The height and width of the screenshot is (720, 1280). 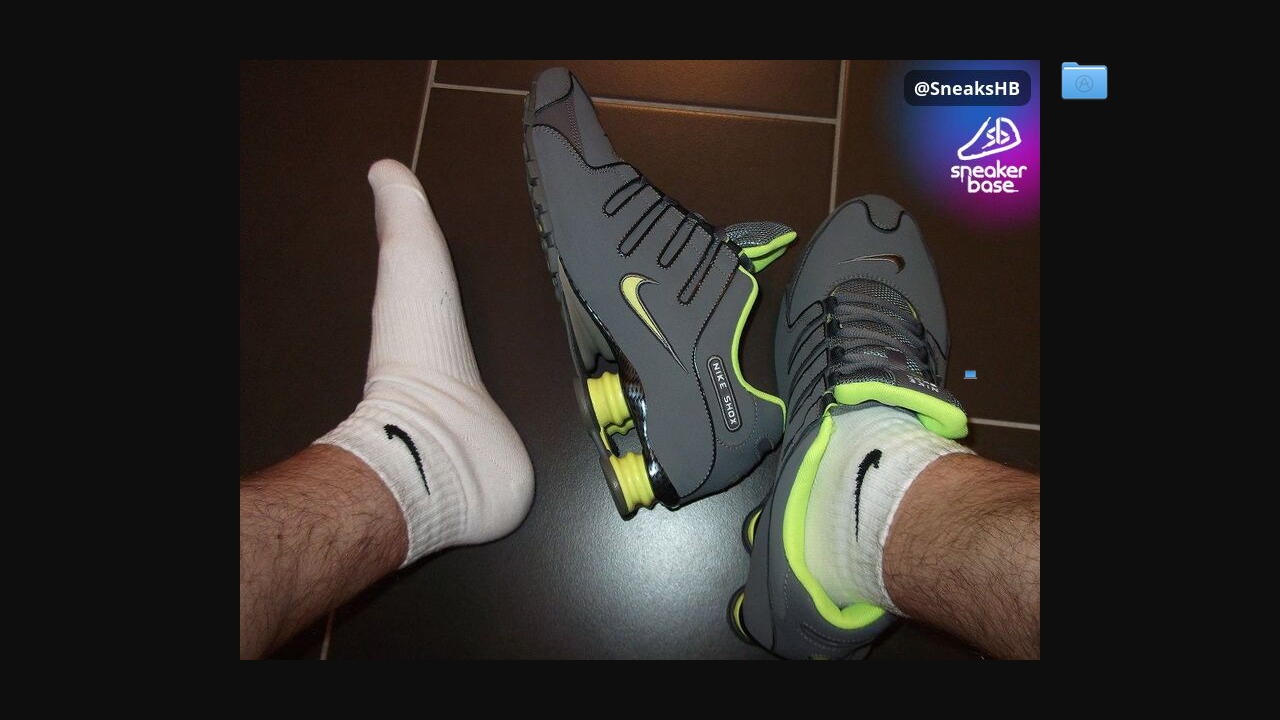 I want to click on indicates this device is a MacBook Air, so click(x=970, y=373).